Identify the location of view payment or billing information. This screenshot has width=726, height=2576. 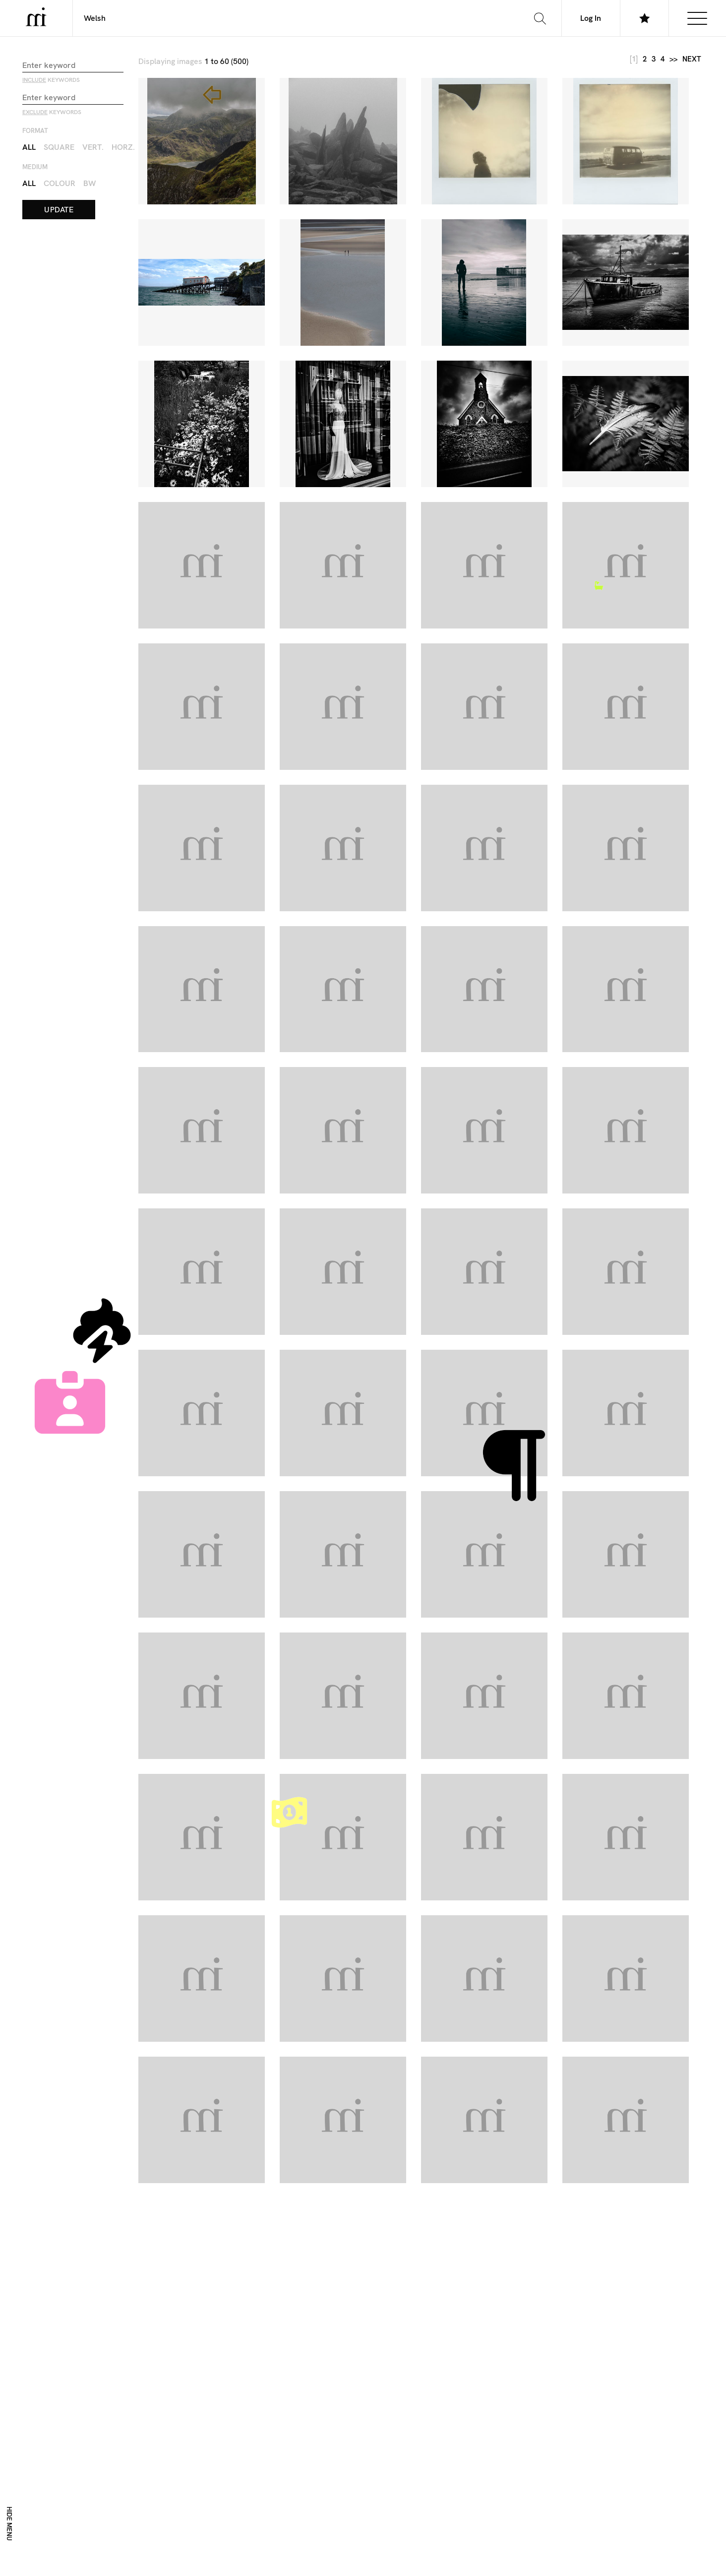
(289, 1812).